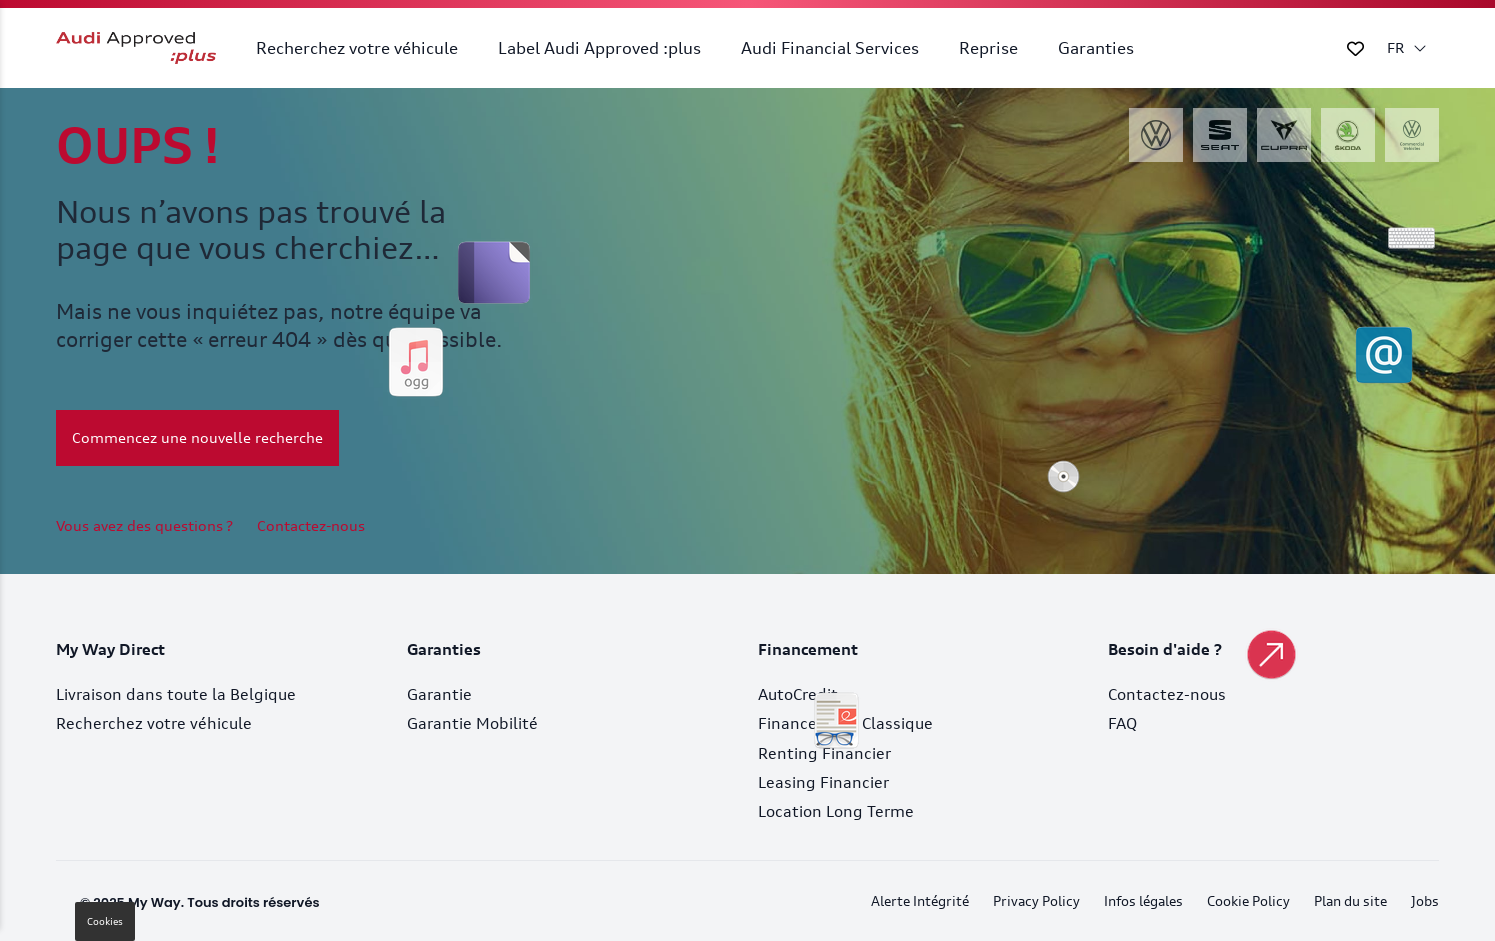 This screenshot has height=941, width=1495. Describe the element at coordinates (416, 362) in the screenshot. I see `an ogg vorbis audio file` at that location.